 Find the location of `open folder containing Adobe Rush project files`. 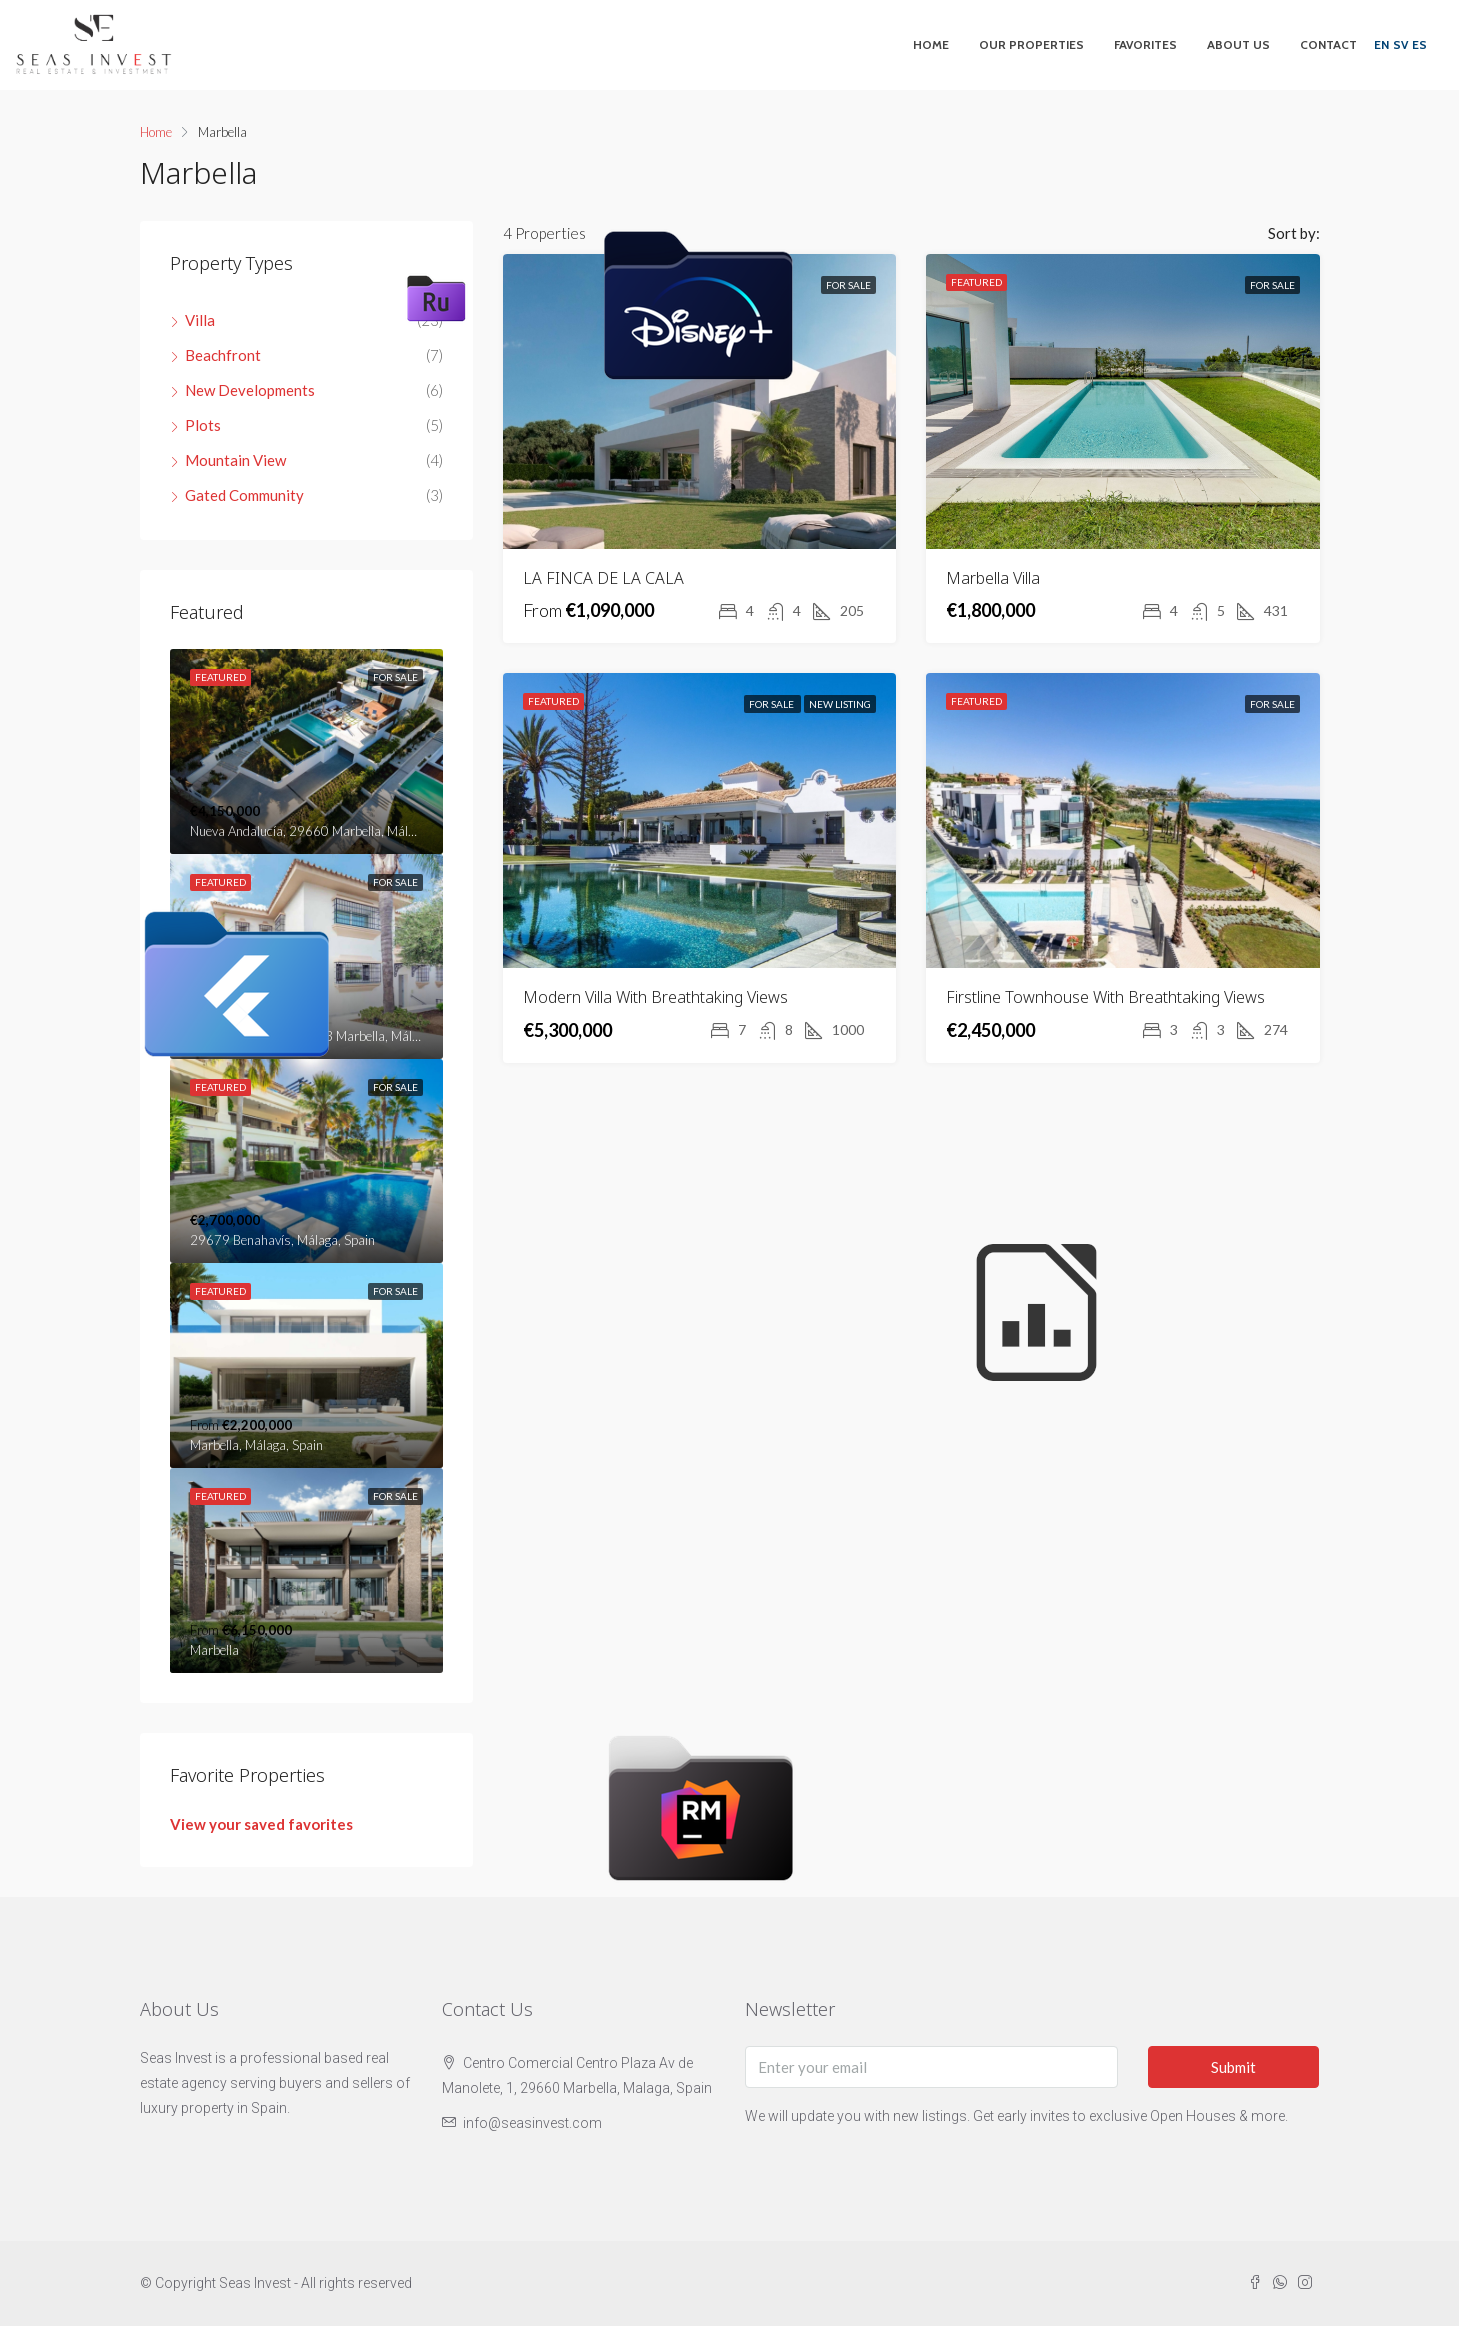

open folder containing Adobe Rush project files is located at coordinates (436, 300).